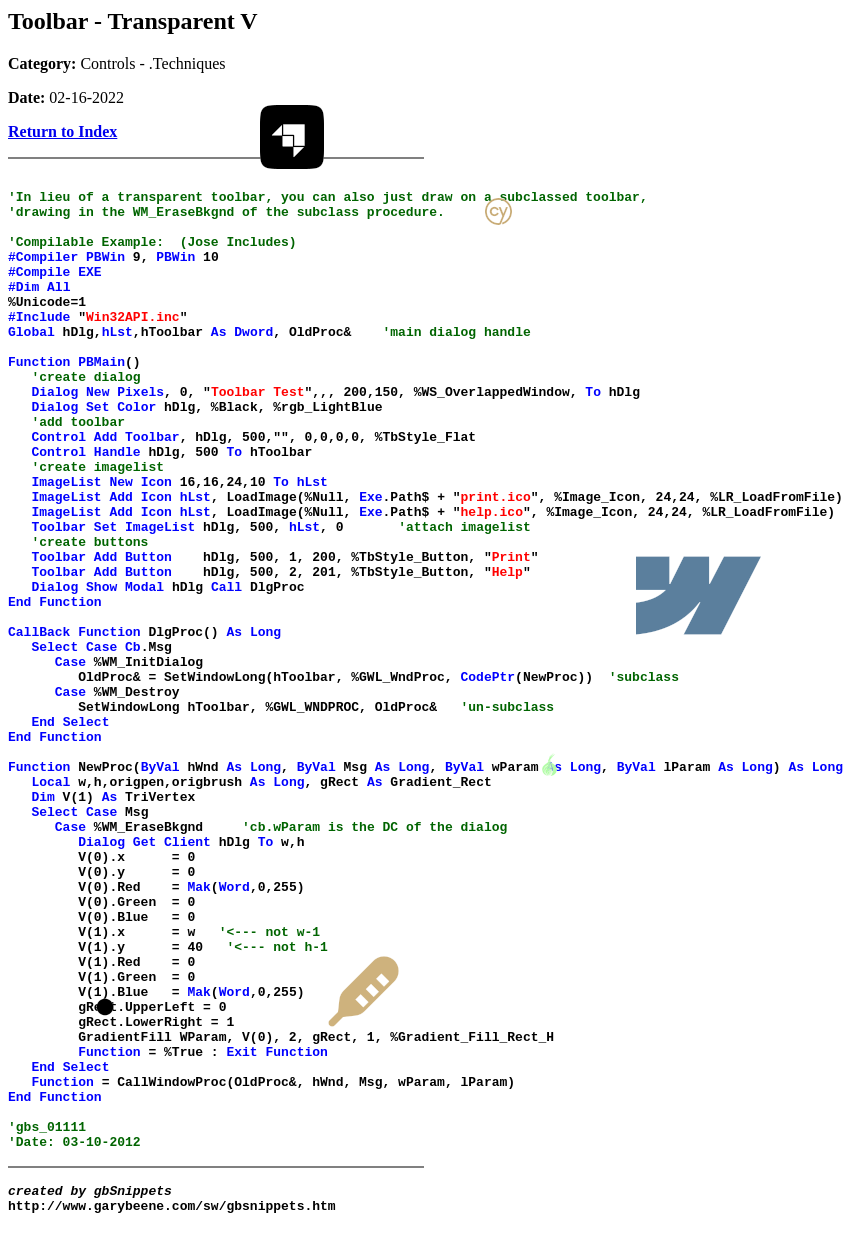  I want to click on cypress testing framework logo, so click(498, 211).